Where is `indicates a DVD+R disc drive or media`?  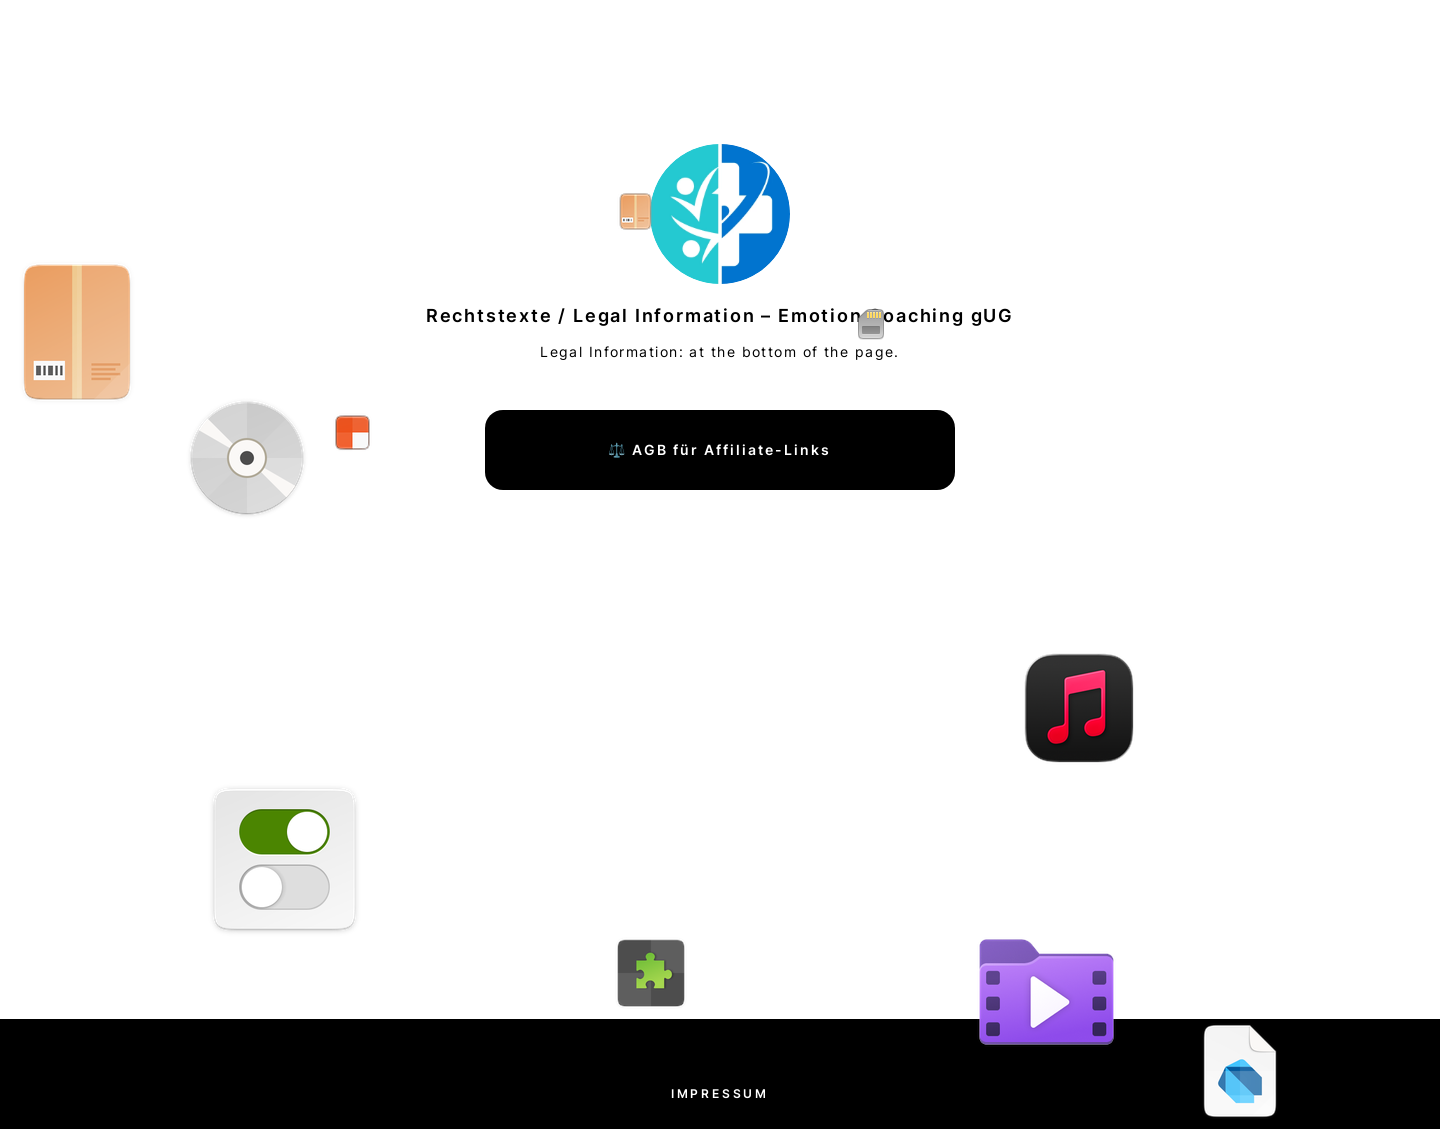 indicates a DVD+R disc drive or media is located at coordinates (247, 458).